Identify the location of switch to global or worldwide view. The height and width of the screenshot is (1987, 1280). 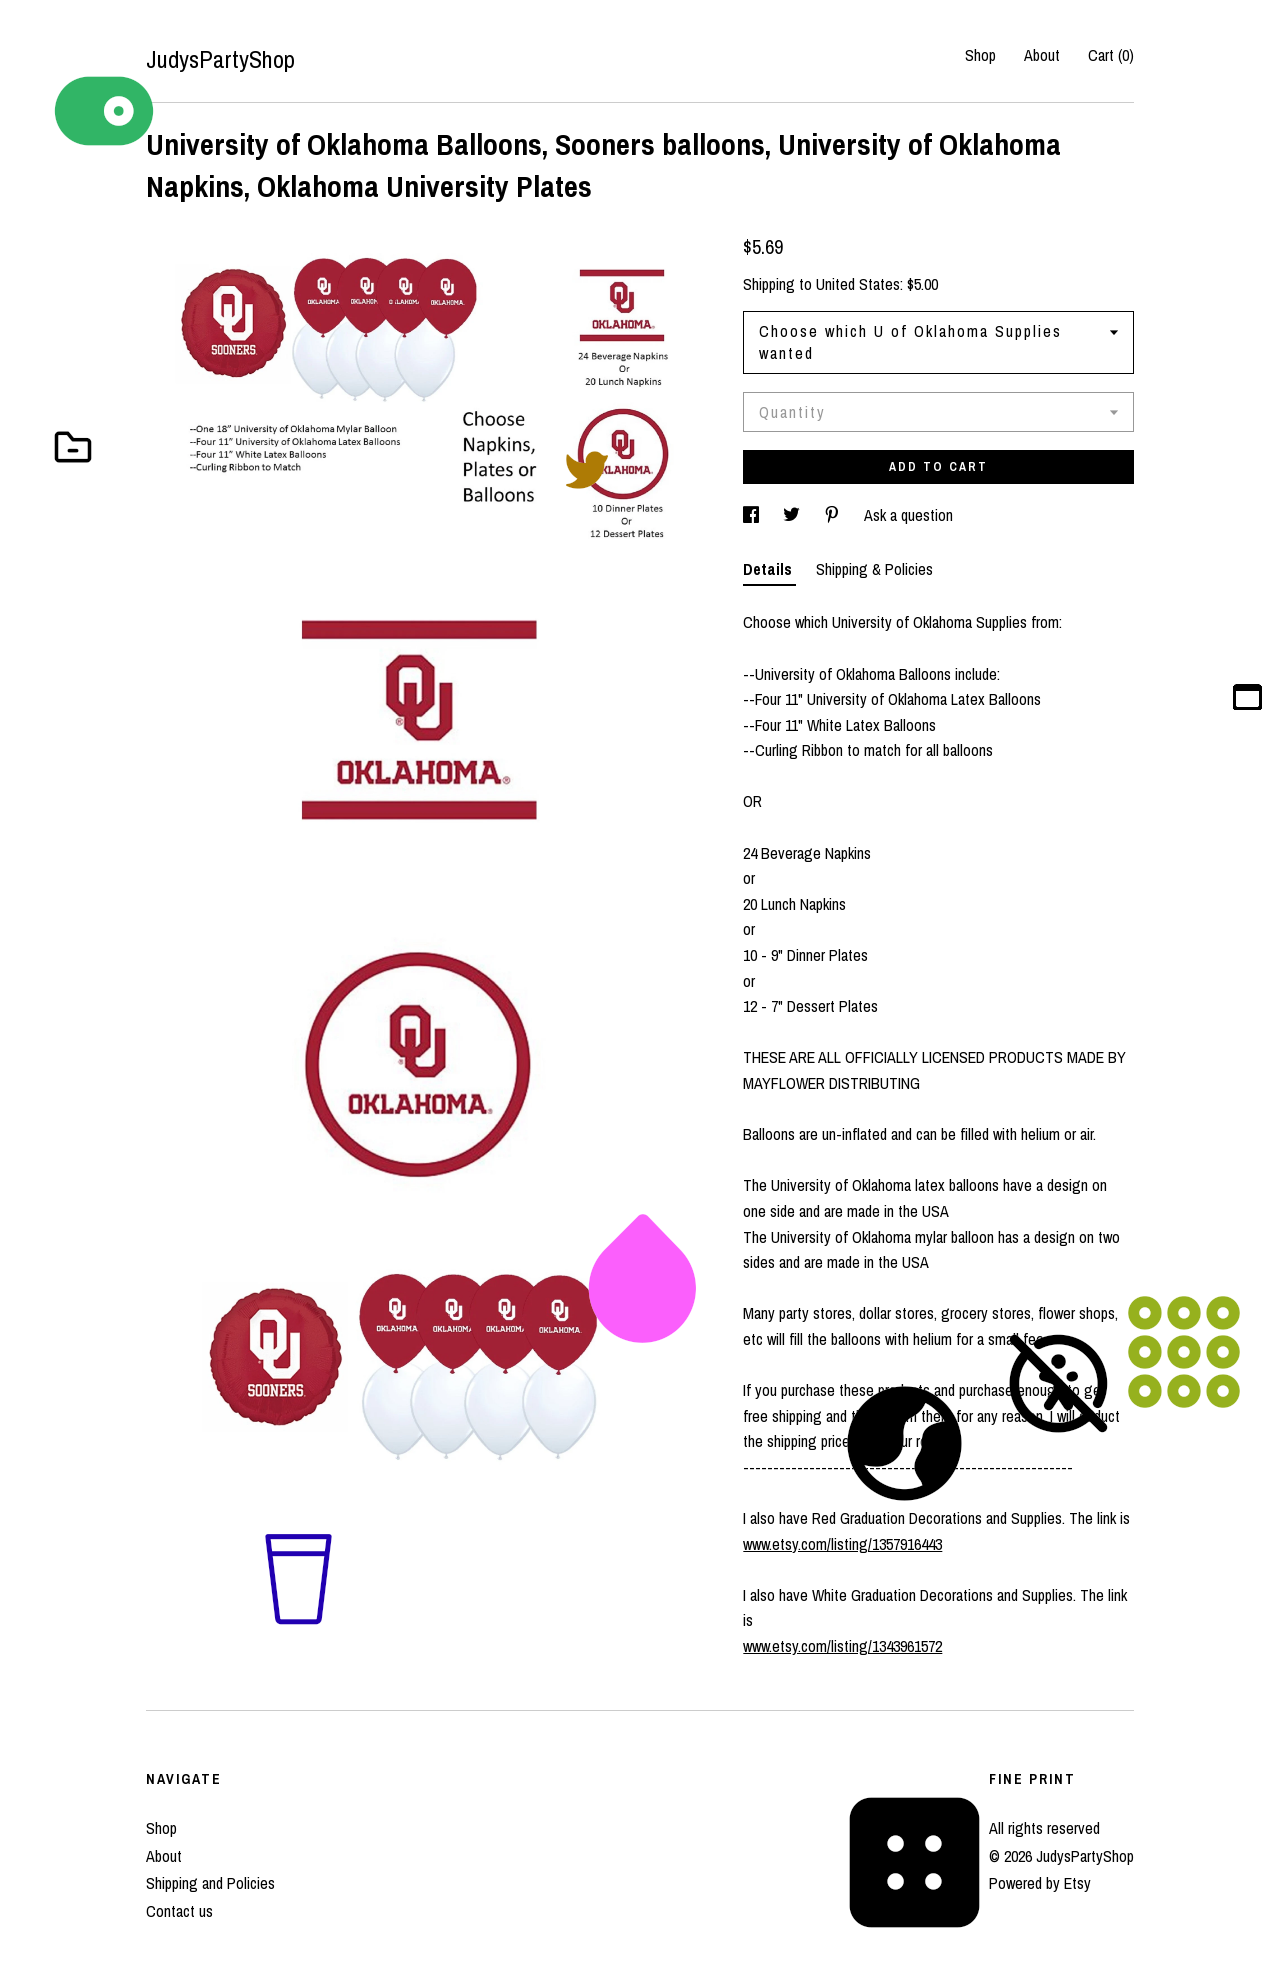
(904, 1443).